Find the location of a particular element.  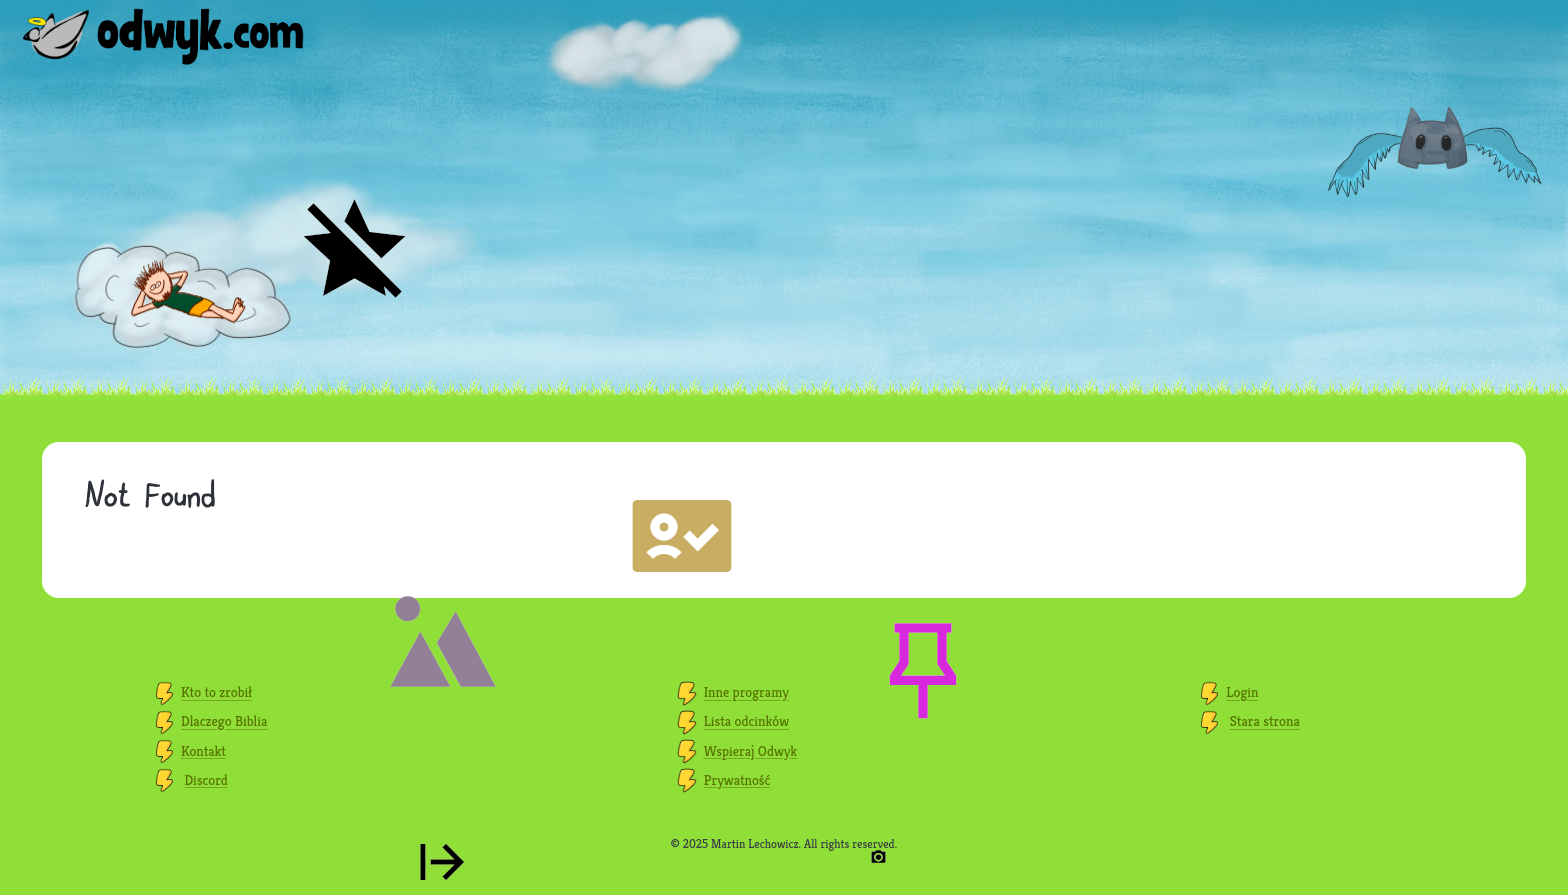

verified ID or pass accepted is located at coordinates (682, 536).